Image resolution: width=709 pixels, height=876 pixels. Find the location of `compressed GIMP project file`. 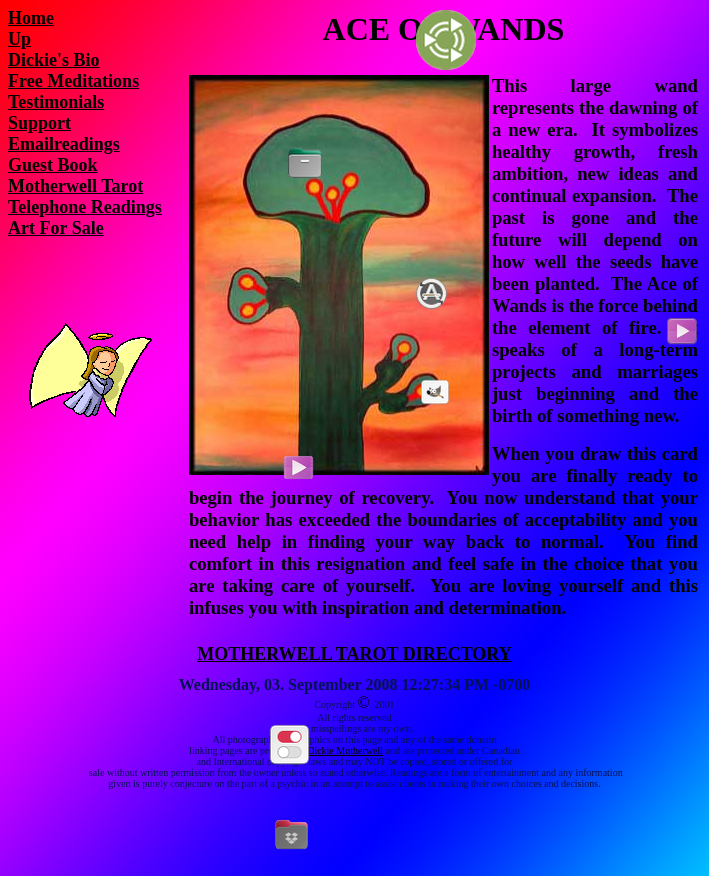

compressed GIMP project file is located at coordinates (435, 391).